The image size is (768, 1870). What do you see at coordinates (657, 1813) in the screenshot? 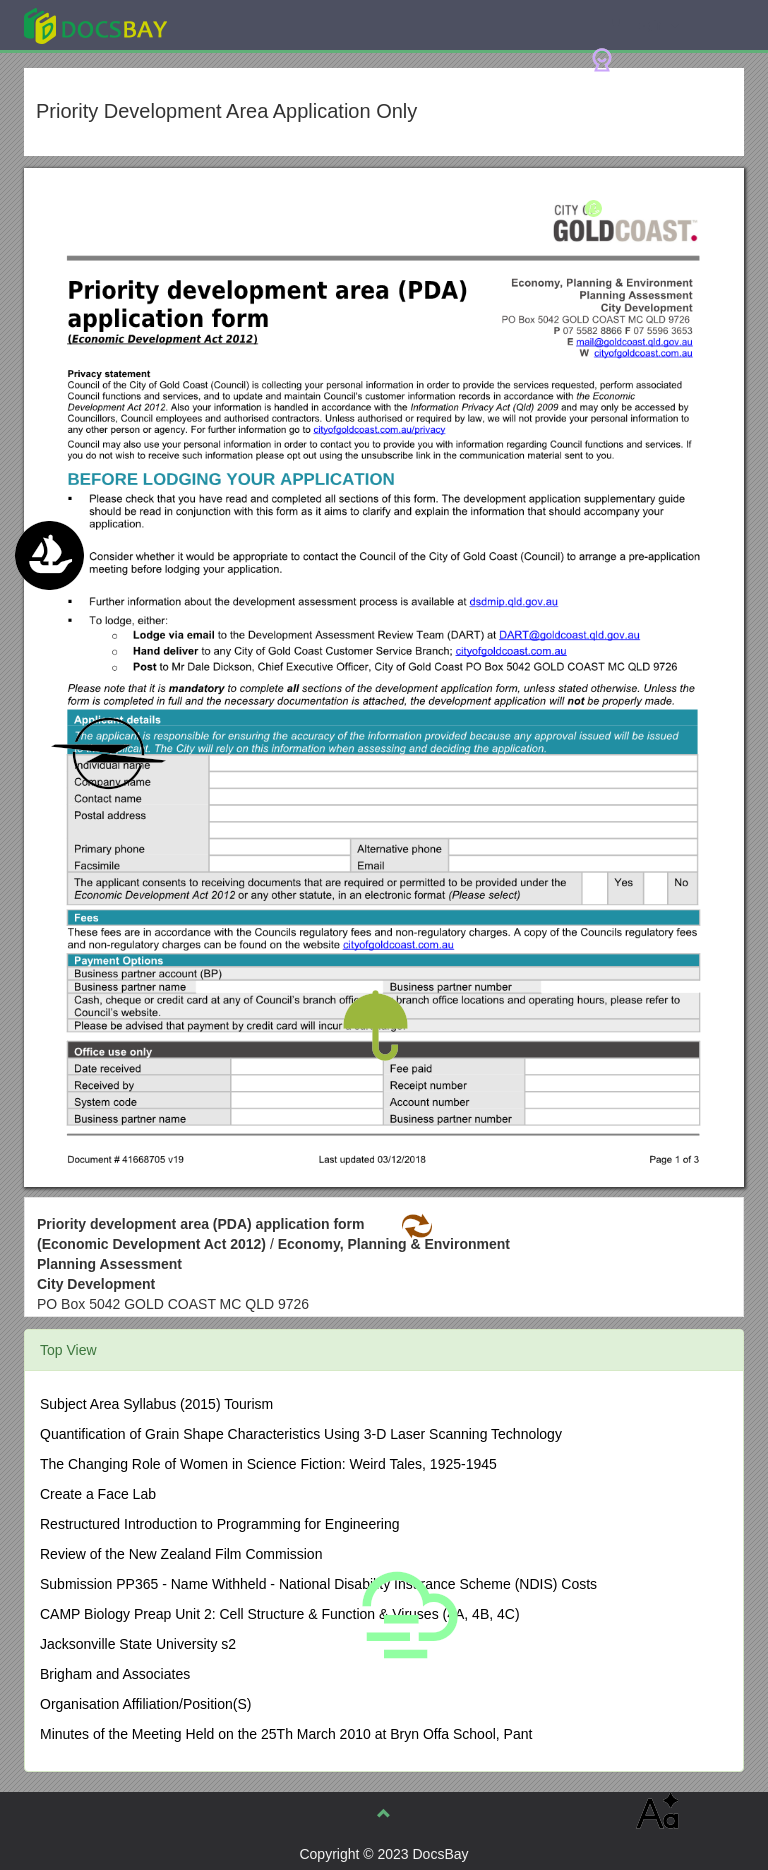
I see `adjust text size with AI assistance` at bounding box center [657, 1813].